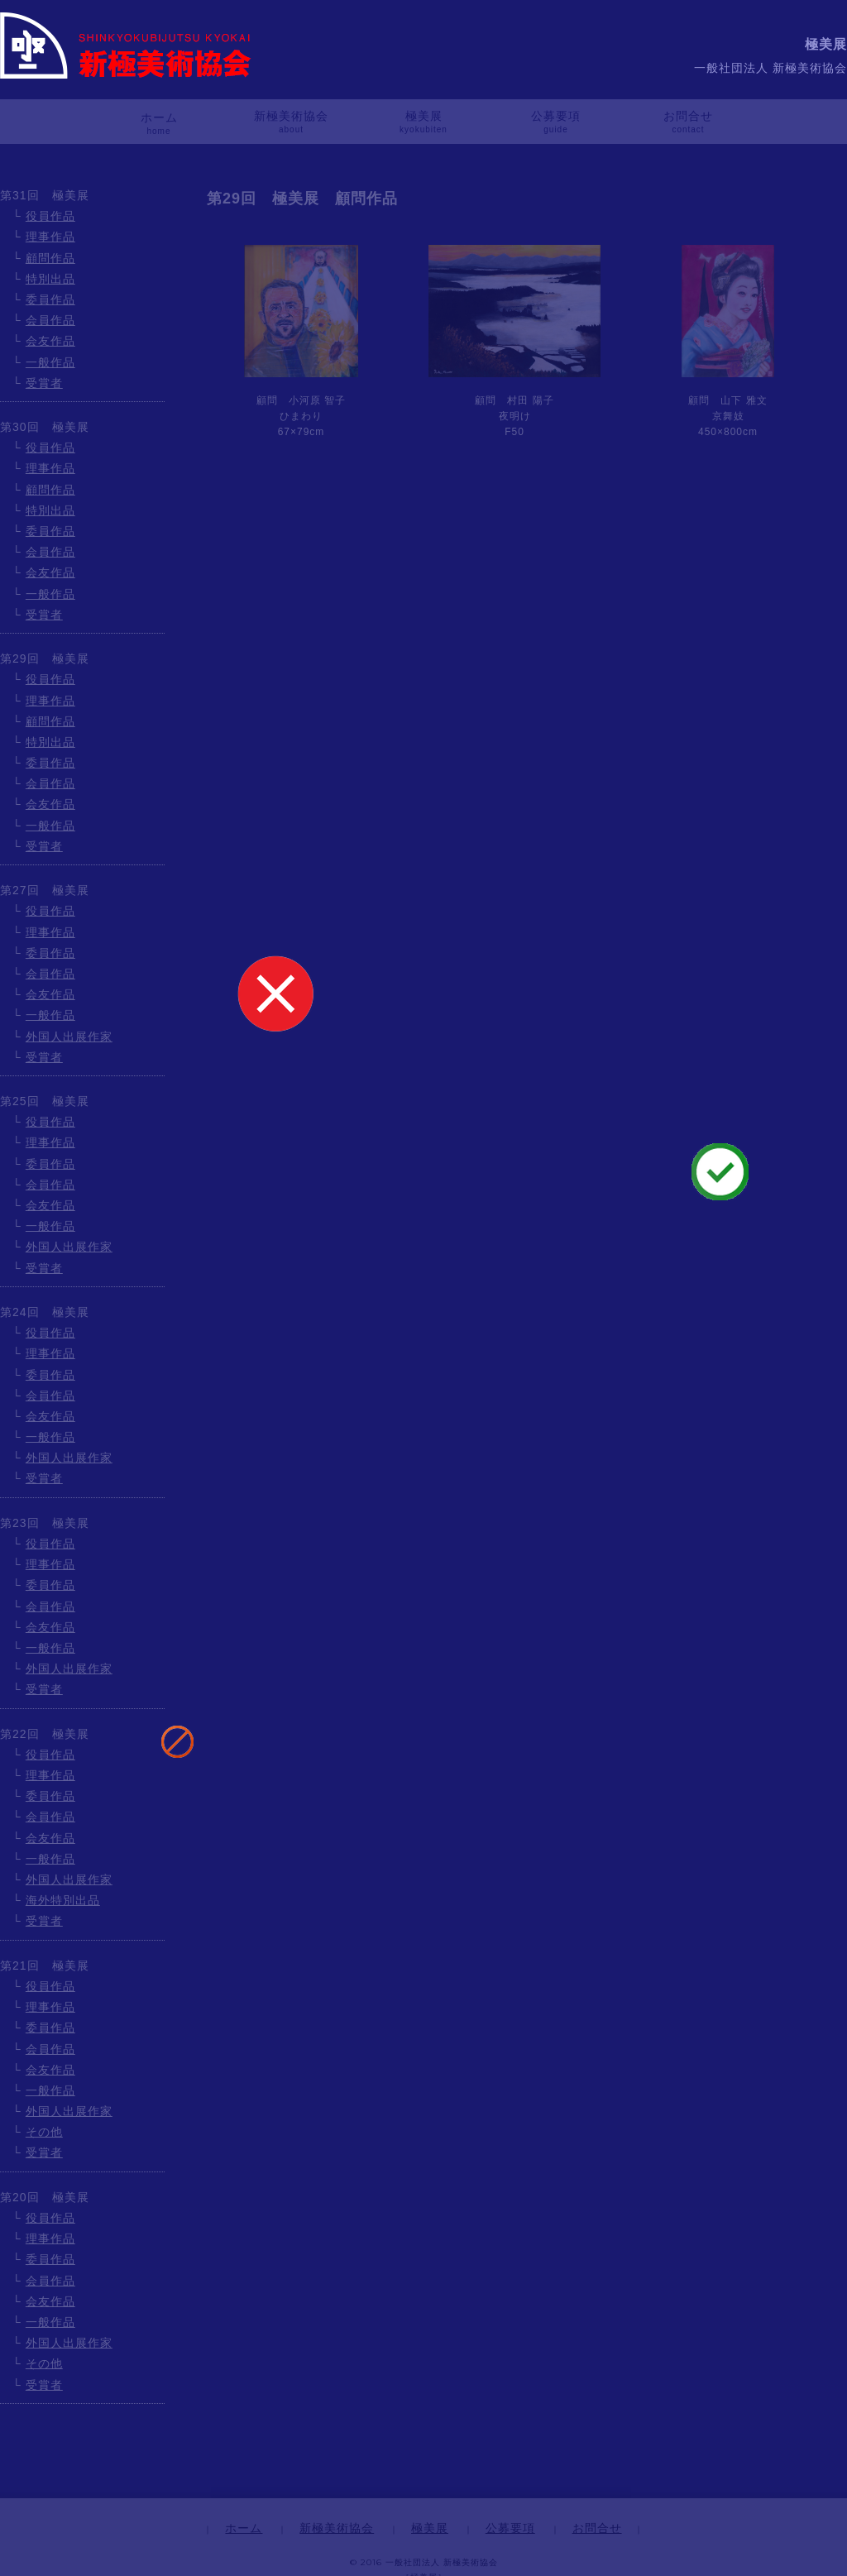 The width and height of the screenshot is (847, 2576). I want to click on OneDrive sync error or failure, so click(275, 994).